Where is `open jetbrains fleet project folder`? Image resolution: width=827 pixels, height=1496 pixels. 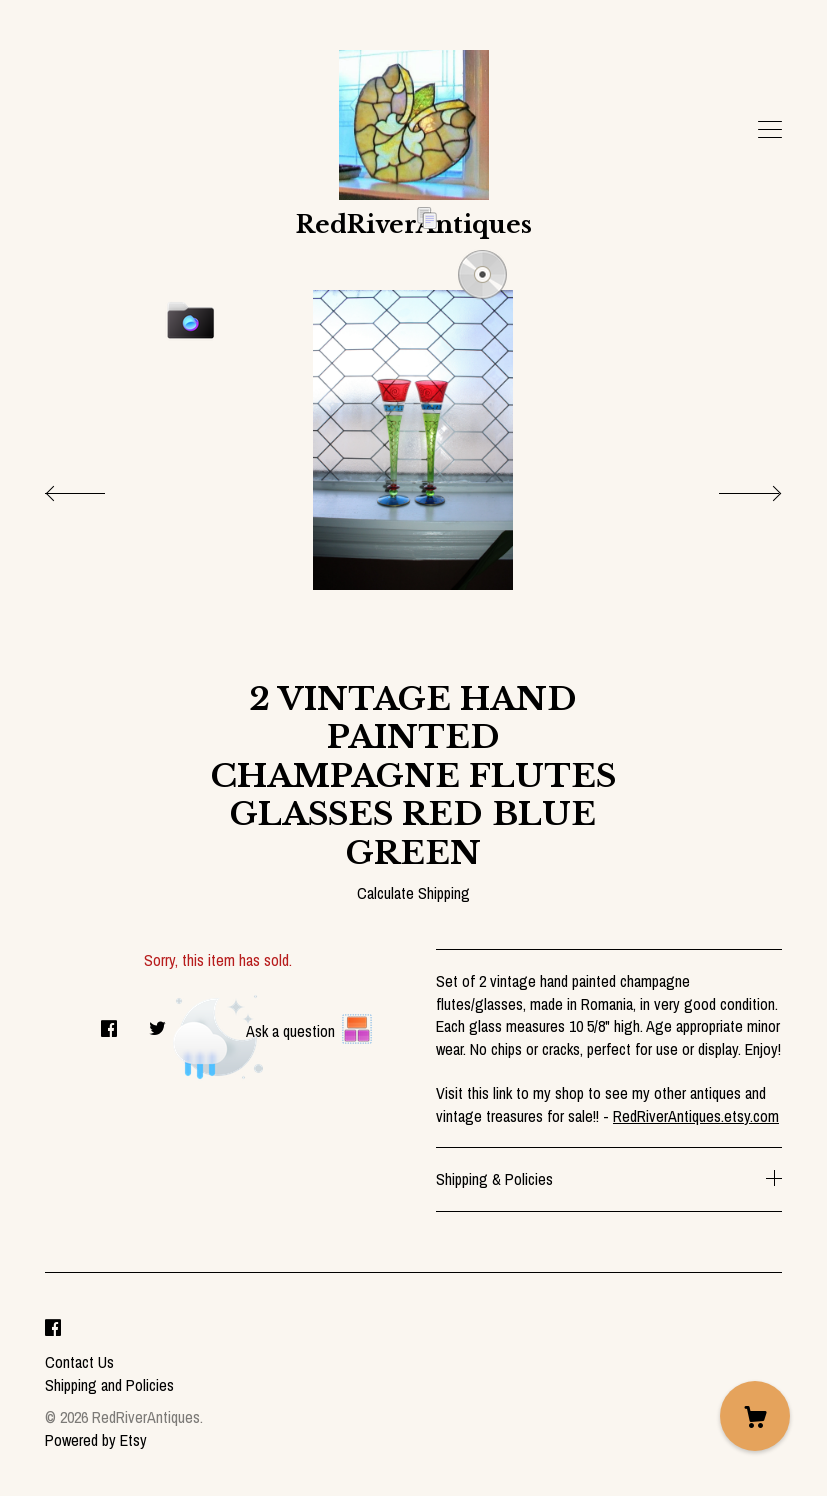 open jetbrains fleet project folder is located at coordinates (190, 321).